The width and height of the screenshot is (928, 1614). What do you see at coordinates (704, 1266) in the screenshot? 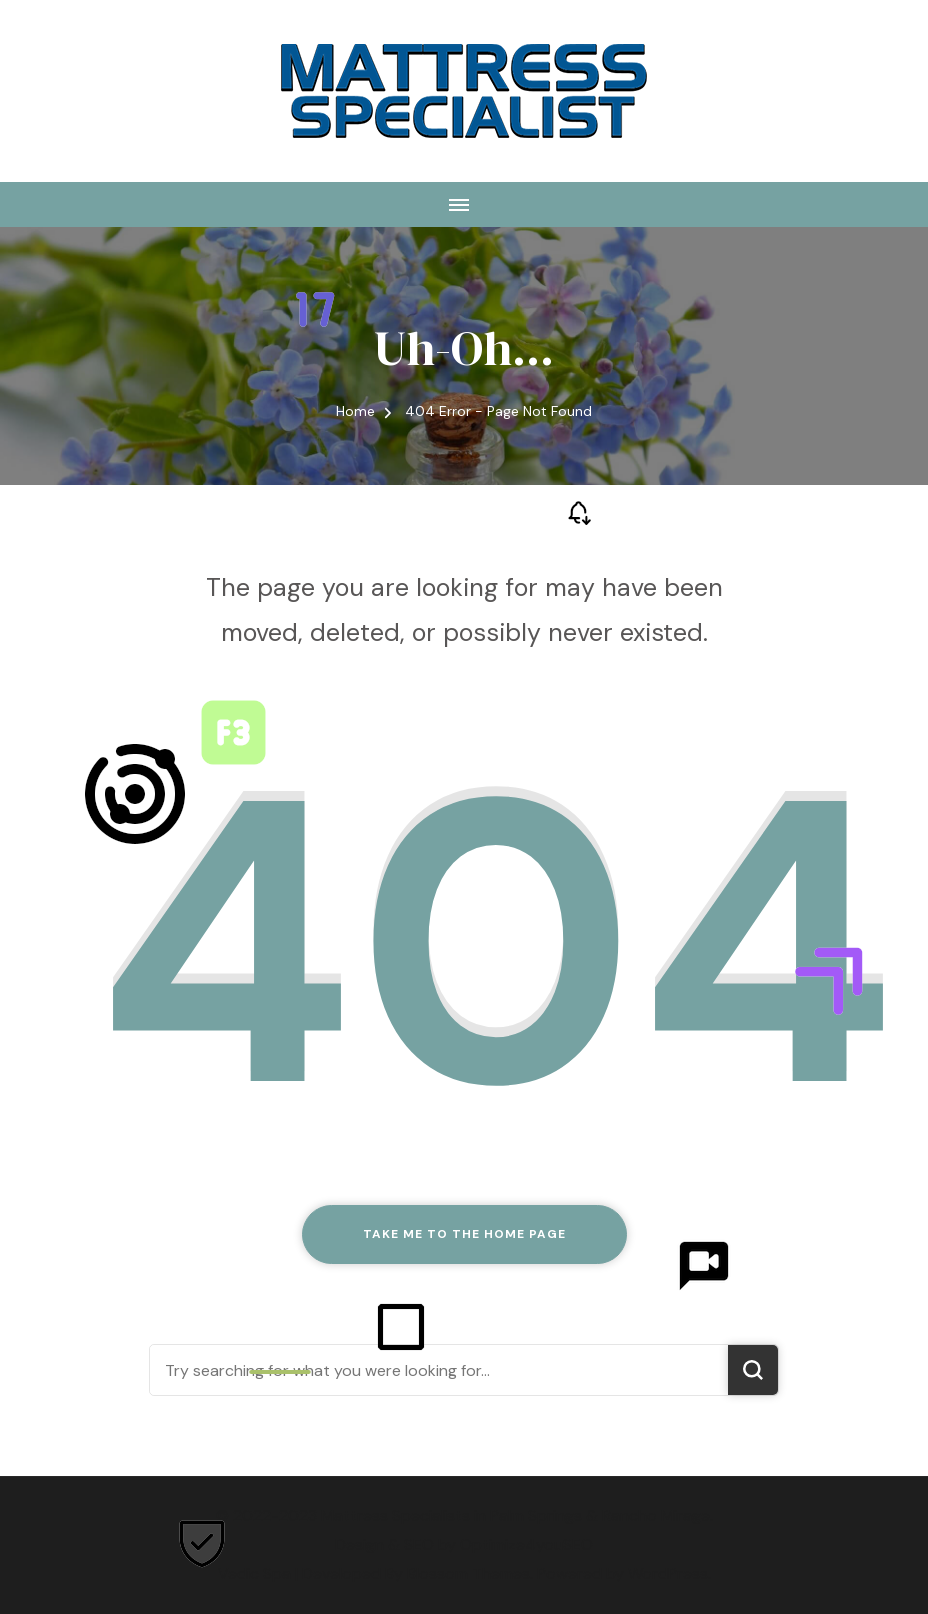
I see `start a video chat` at bounding box center [704, 1266].